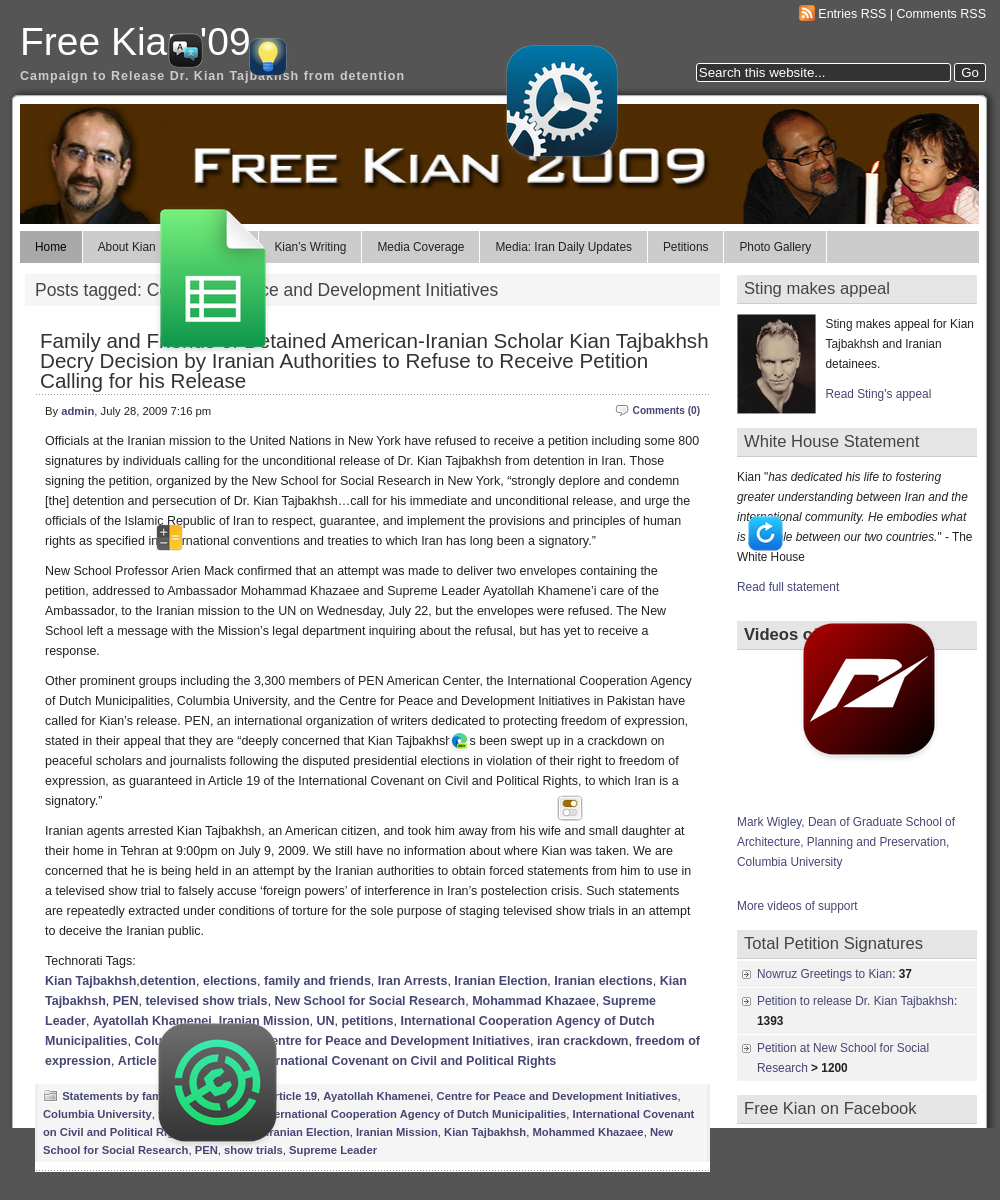 The image size is (1000, 1200). I want to click on open microsoft edge dev browser, so click(459, 740).